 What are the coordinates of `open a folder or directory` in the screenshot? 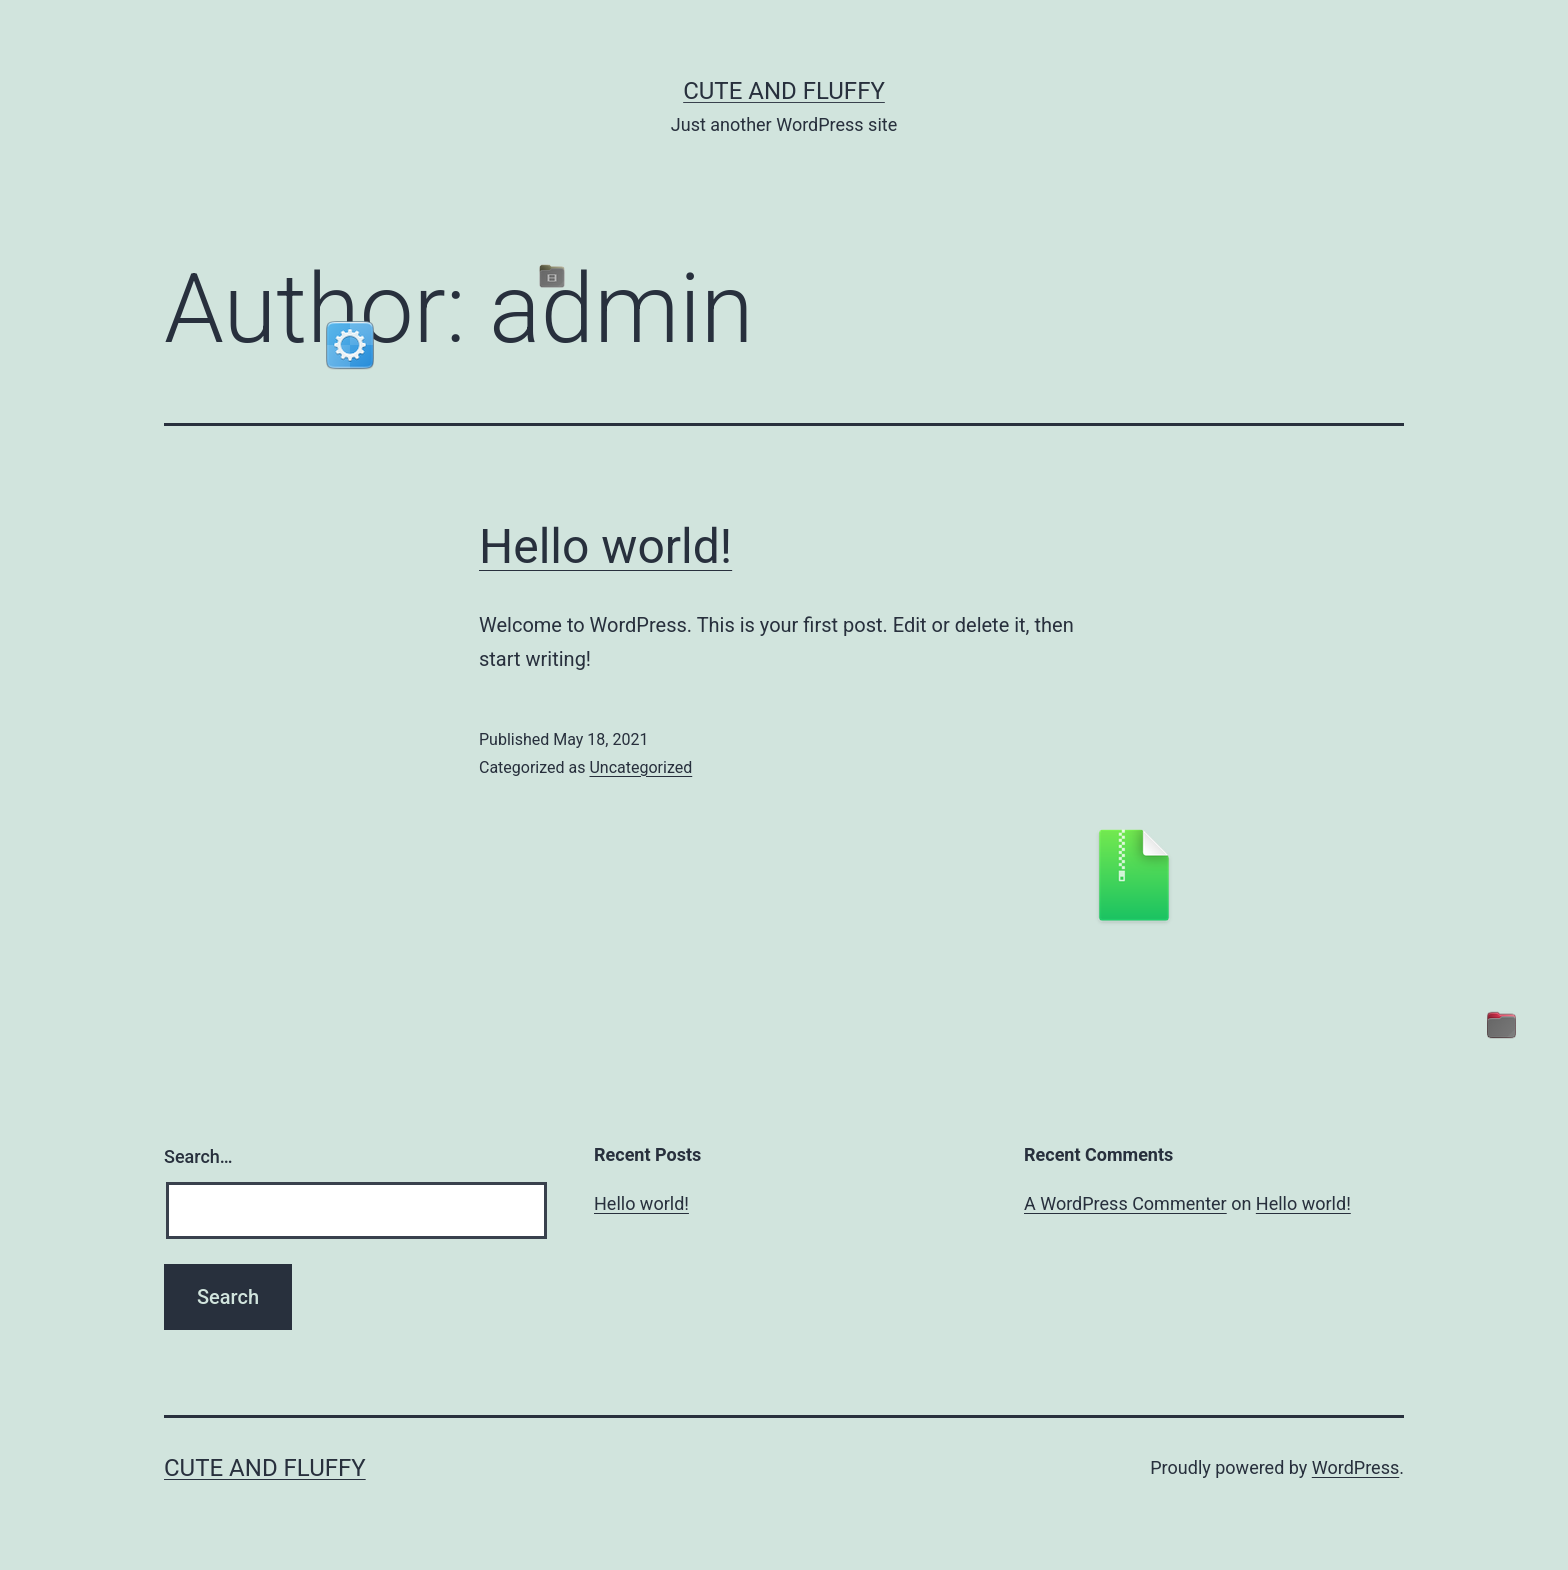 It's located at (1501, 1024).